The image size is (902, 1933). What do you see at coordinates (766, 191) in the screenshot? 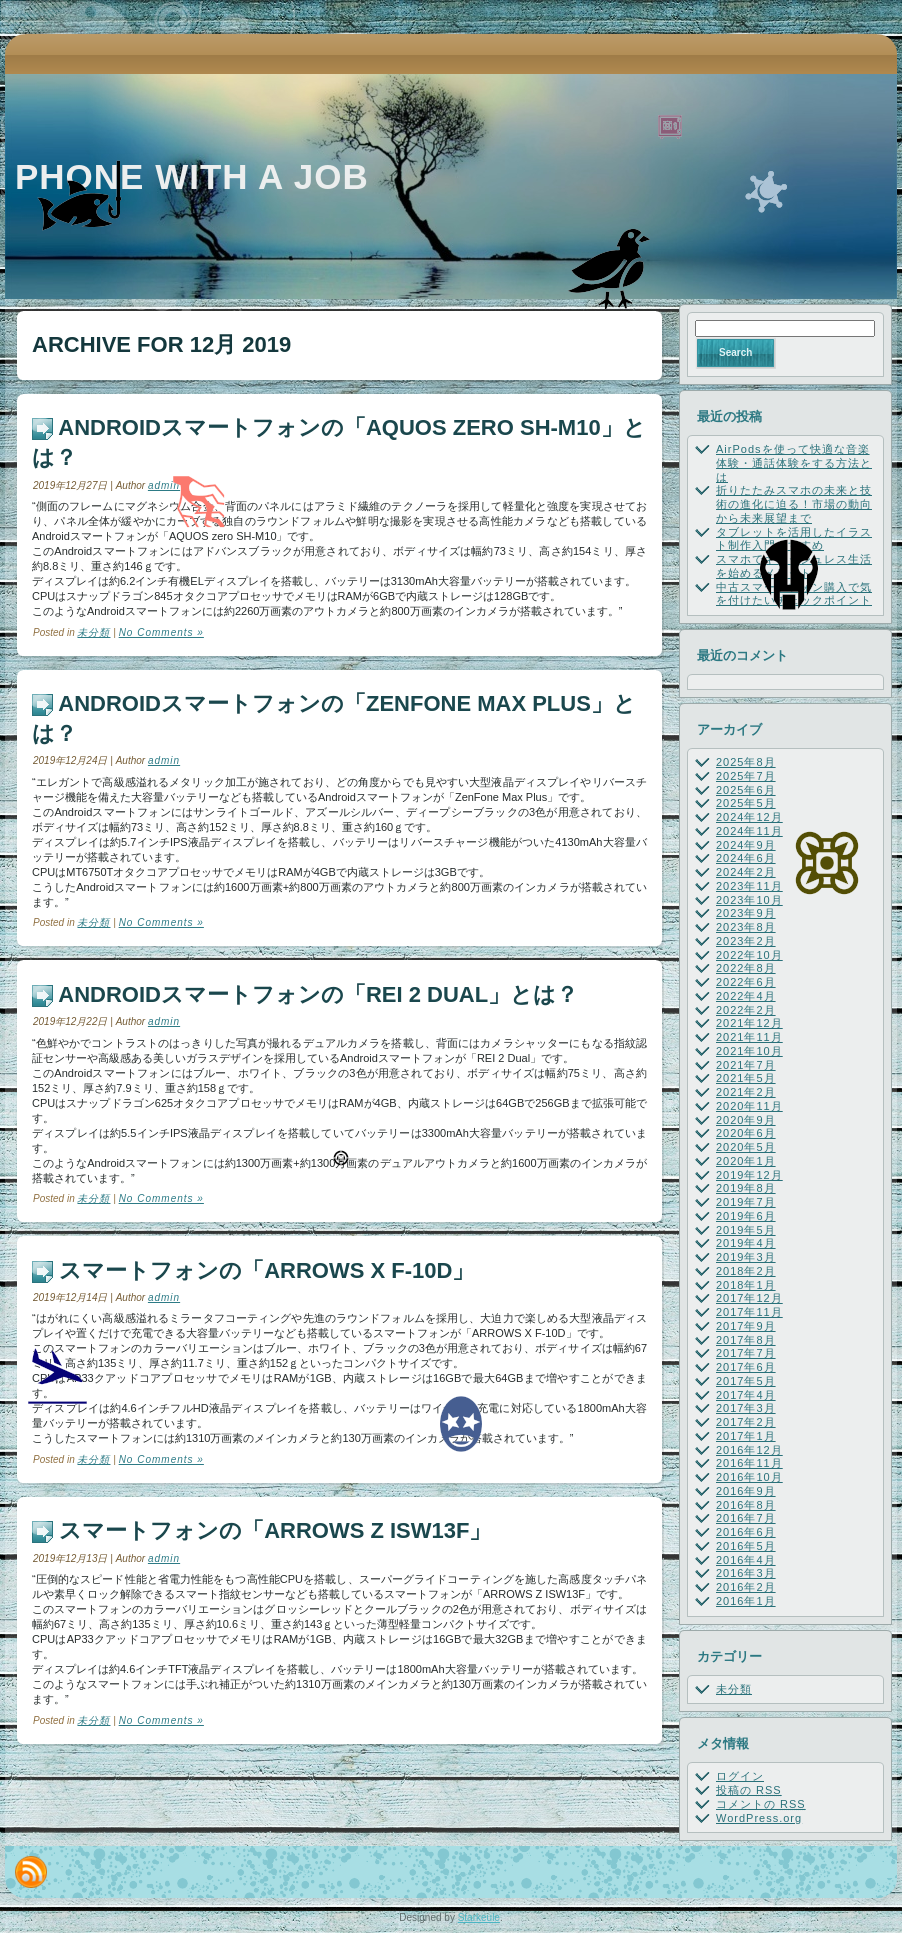
I see `indicates law enforcement or sheriff-related content` at bounding box center [766, 191].